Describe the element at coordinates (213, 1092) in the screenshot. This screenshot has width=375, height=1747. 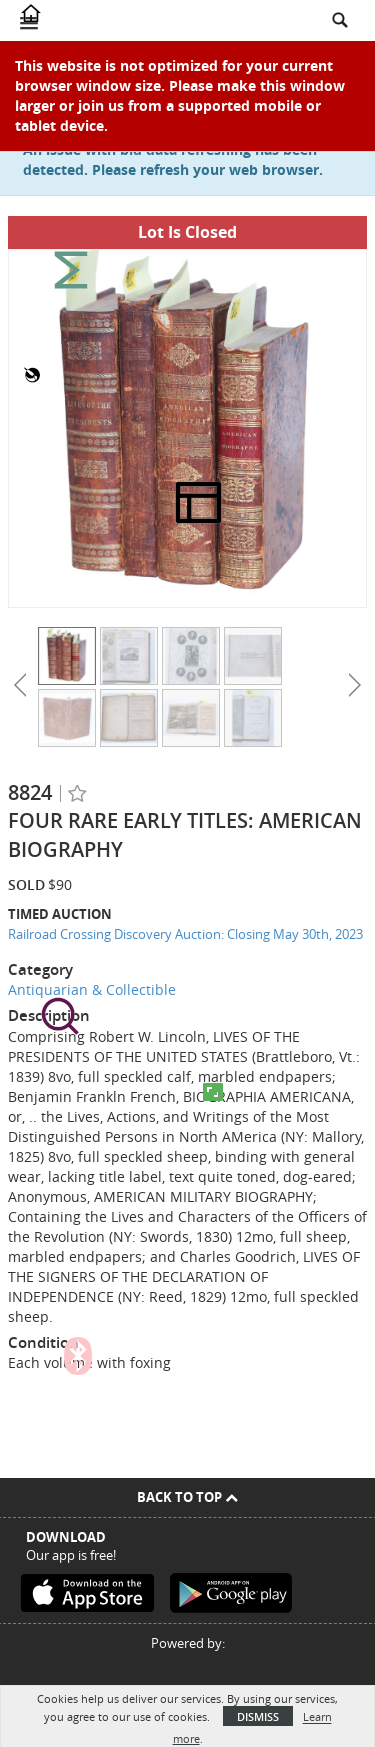
I see `adjust aspect ratio settings` at that location.